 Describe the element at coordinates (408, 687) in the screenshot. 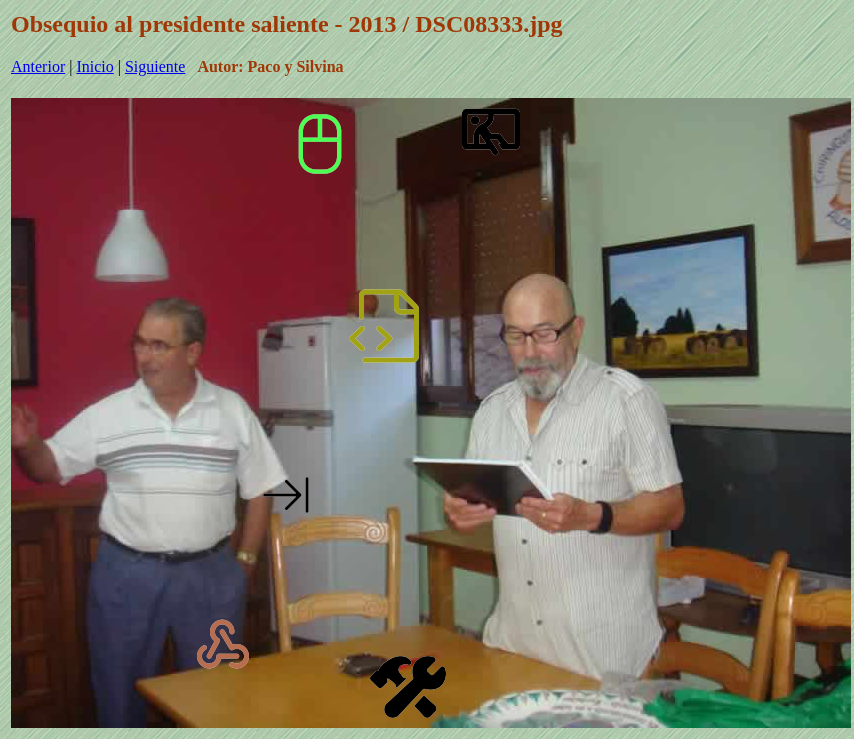

I see `access settings or configuration options` at that location.